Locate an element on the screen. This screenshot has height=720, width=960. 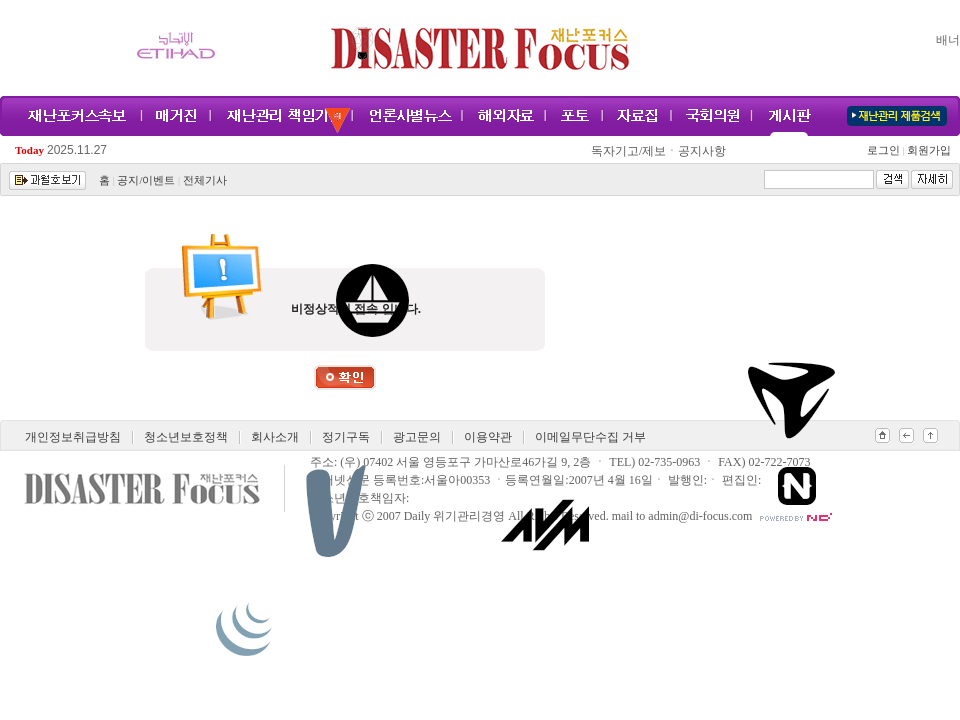
navigate to MentorCruise platform is located at coordinates (372, 300).